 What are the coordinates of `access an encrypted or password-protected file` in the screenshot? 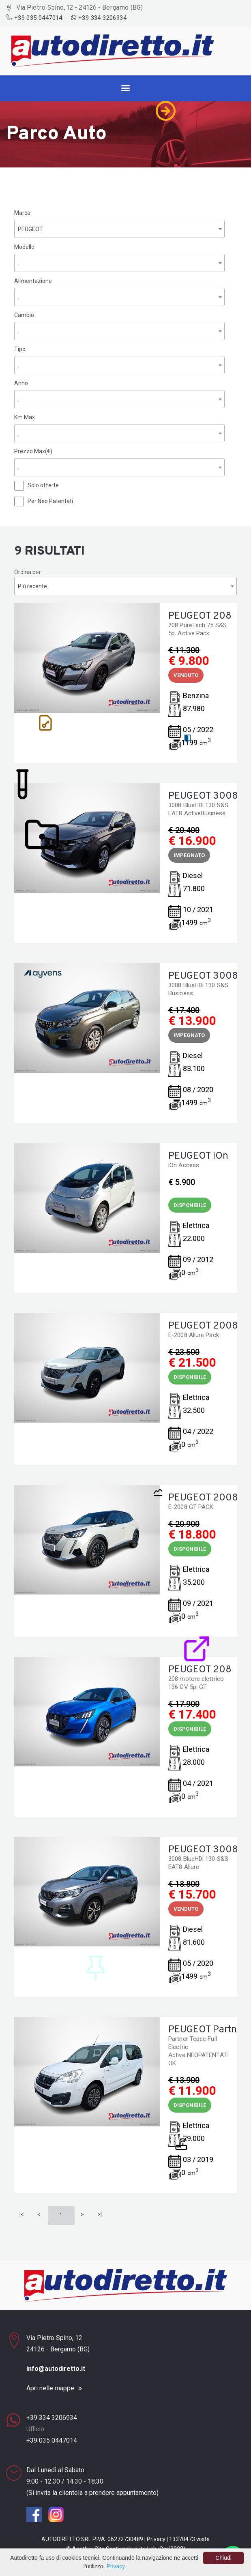 It's located at (45, 723).